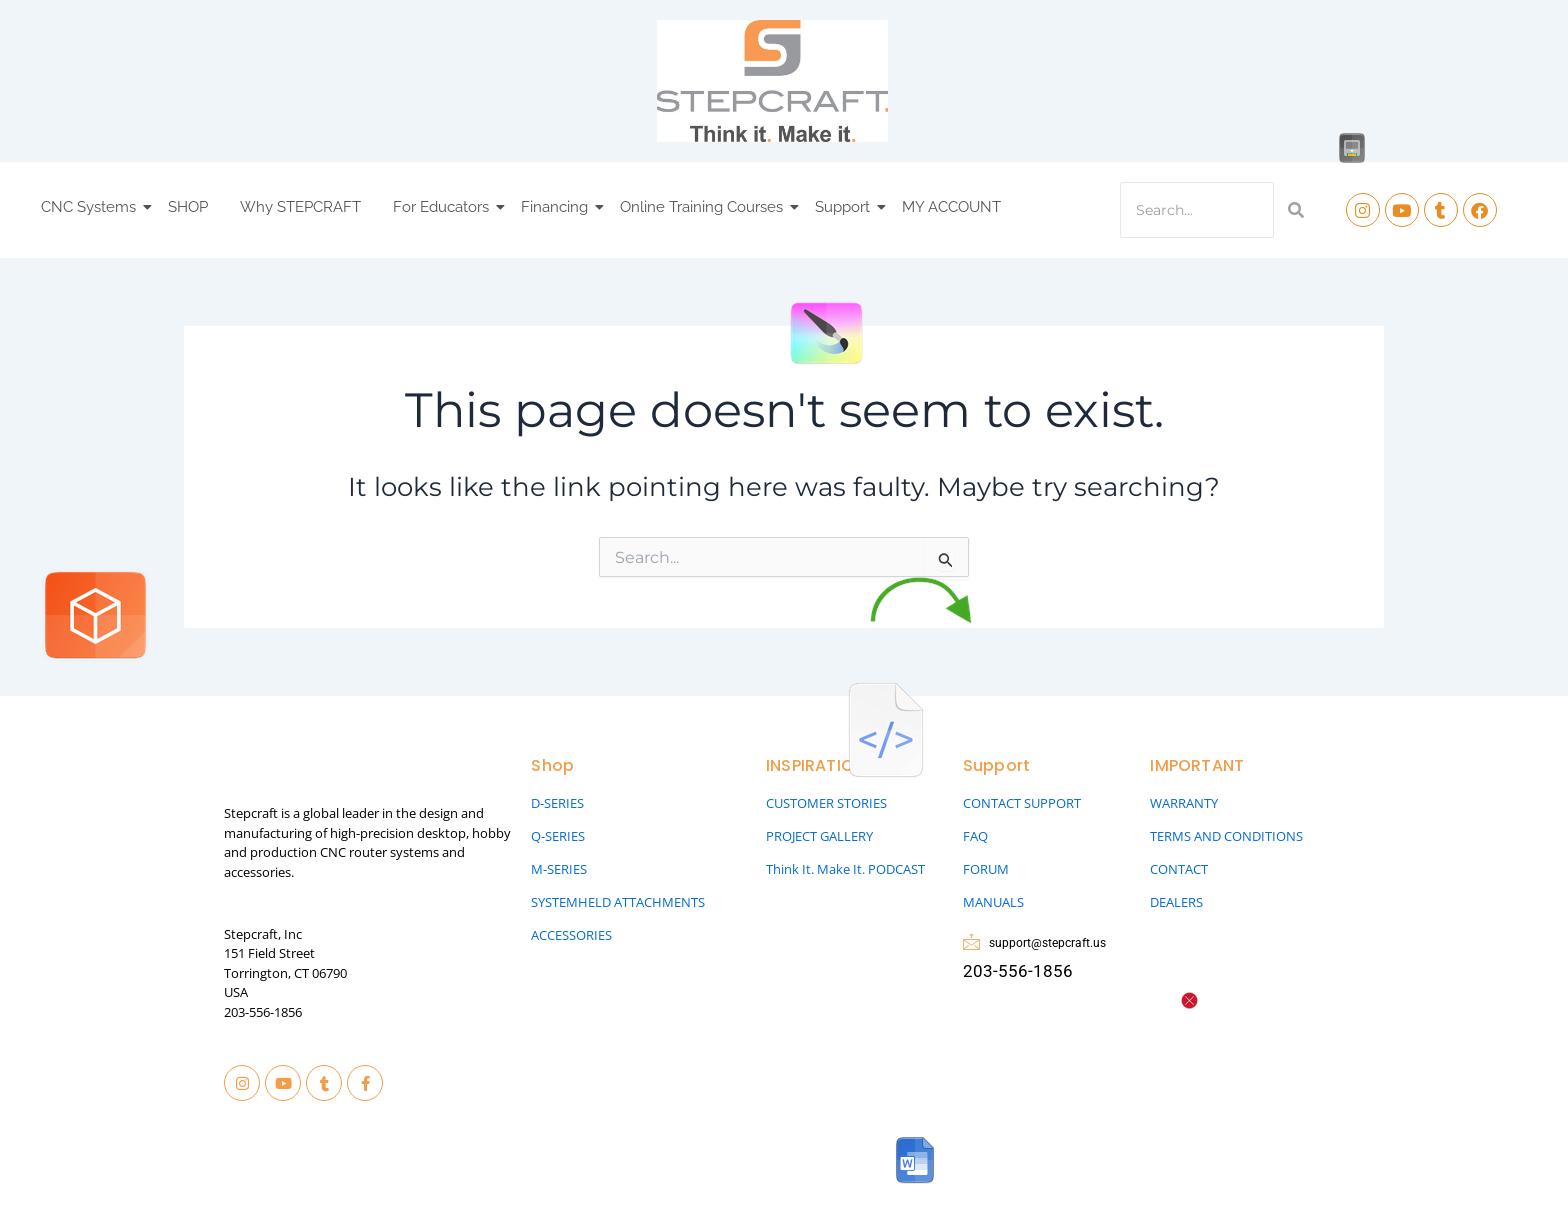 Image resolution: width=1568 pixels, height=1223 pixels. Describe the element at coordinates (886, 730) in the screenshot. I see `an html file or web document` at that location.